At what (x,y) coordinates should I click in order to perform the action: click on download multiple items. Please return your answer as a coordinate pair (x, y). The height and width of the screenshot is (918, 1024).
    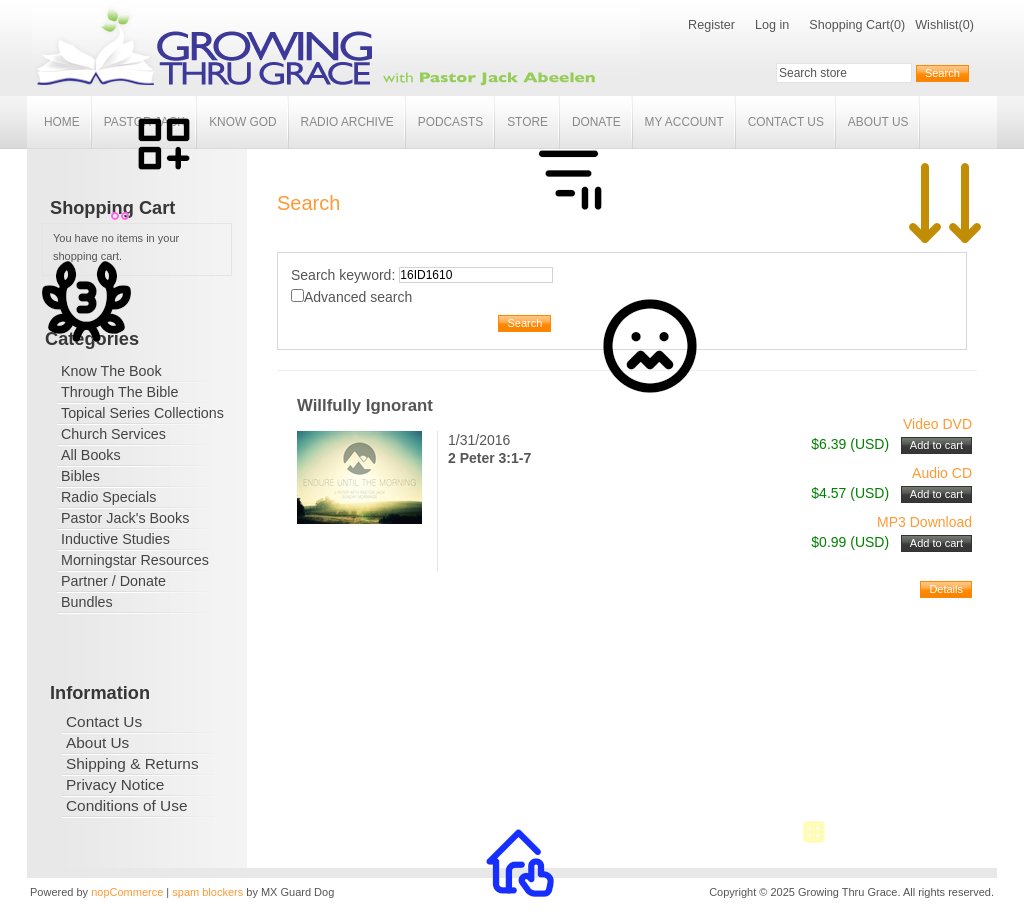
    Looking at the image, I should click on (945, 203).